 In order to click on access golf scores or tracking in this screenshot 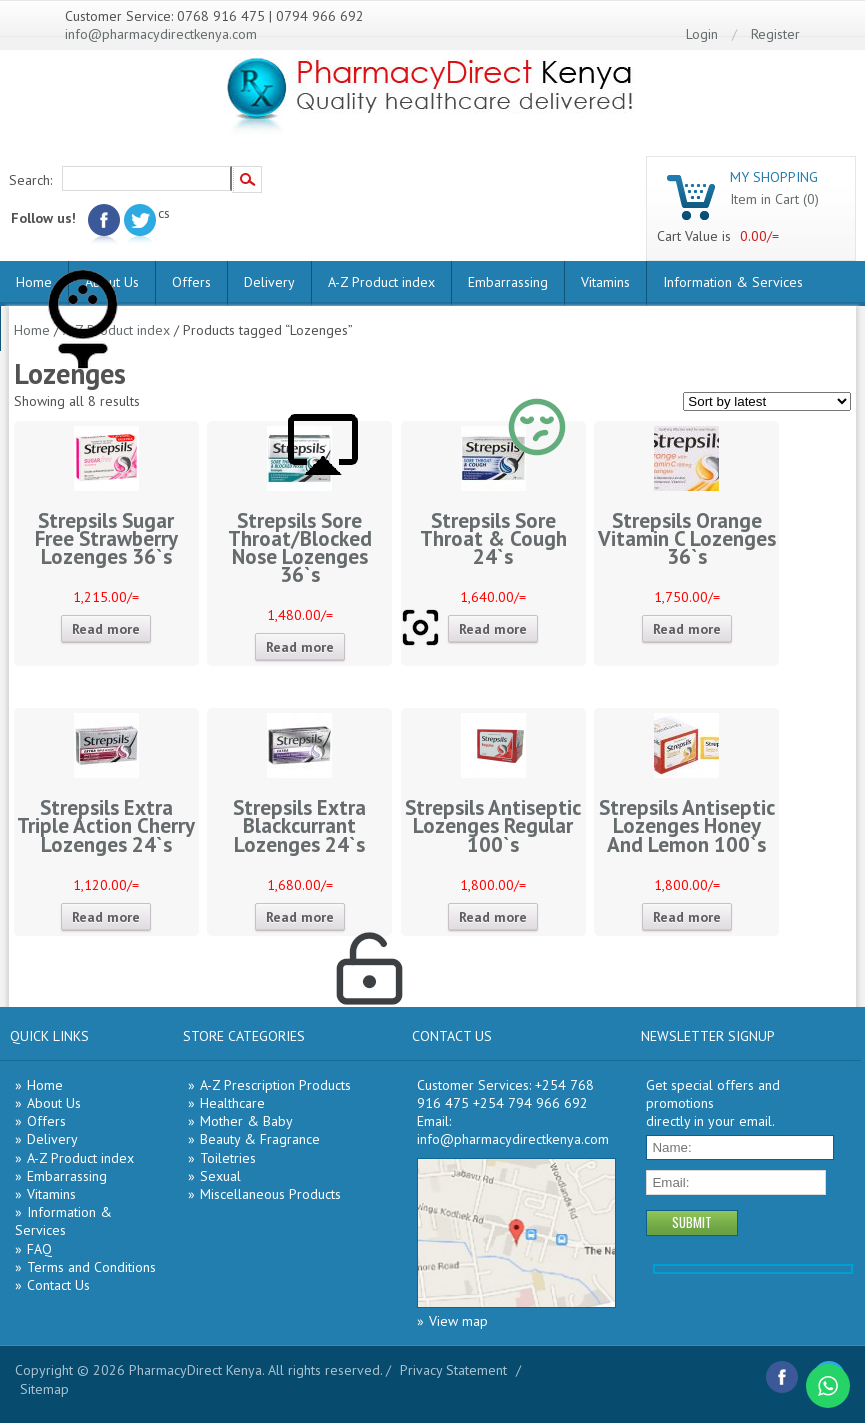, I will do `click(83, 319)`.